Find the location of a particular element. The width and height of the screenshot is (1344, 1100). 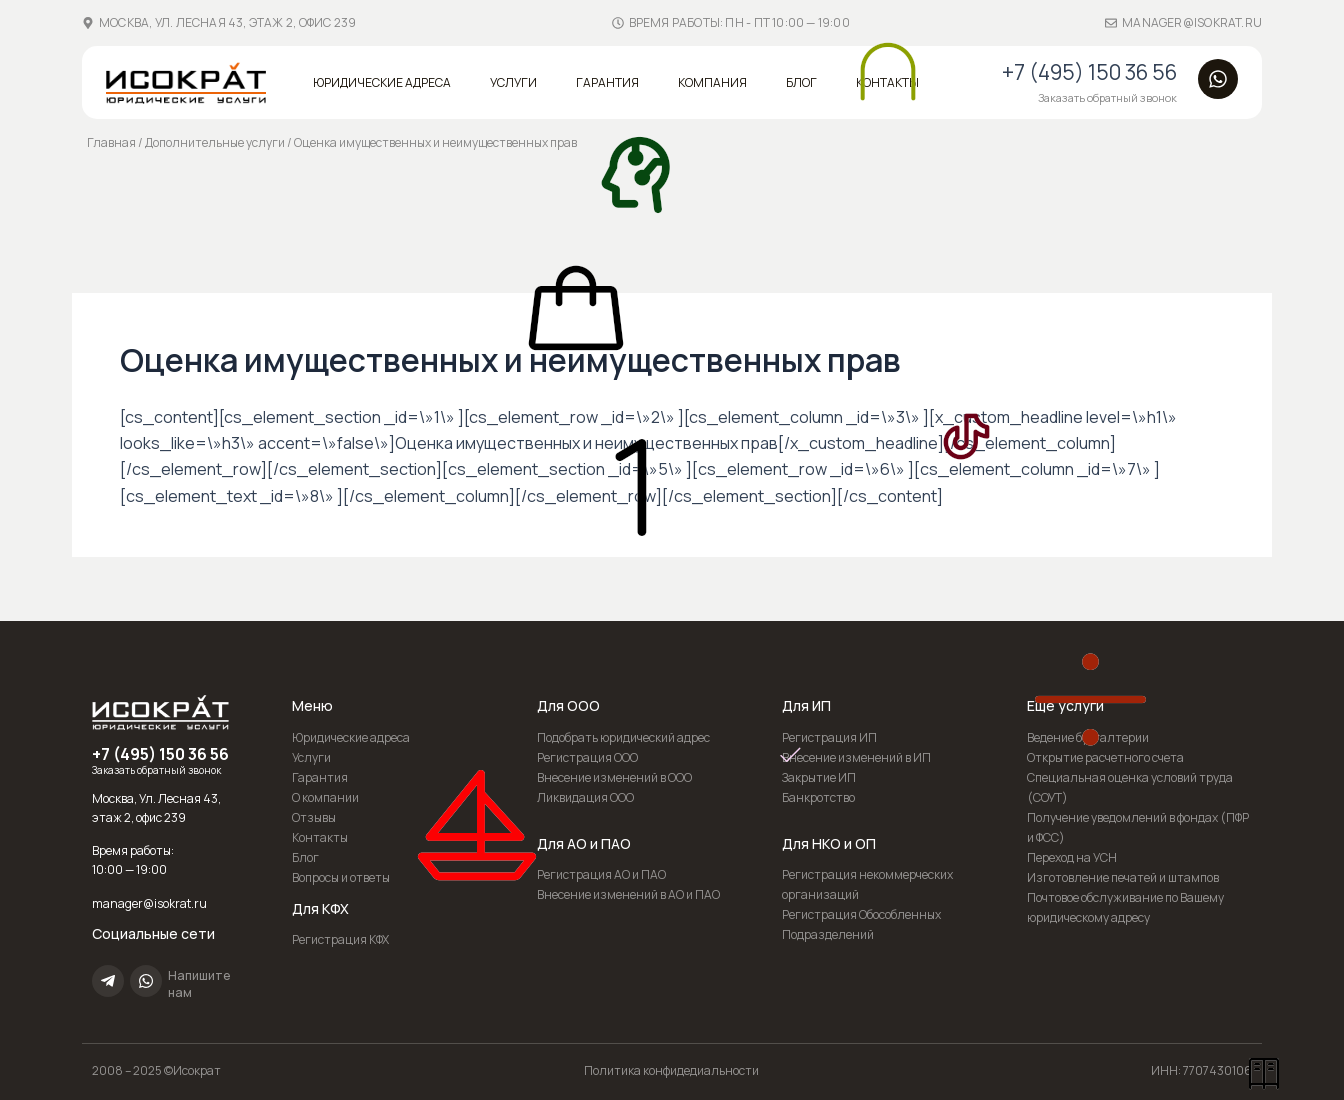

perform division calculation is located at coordinates (1090, 699).